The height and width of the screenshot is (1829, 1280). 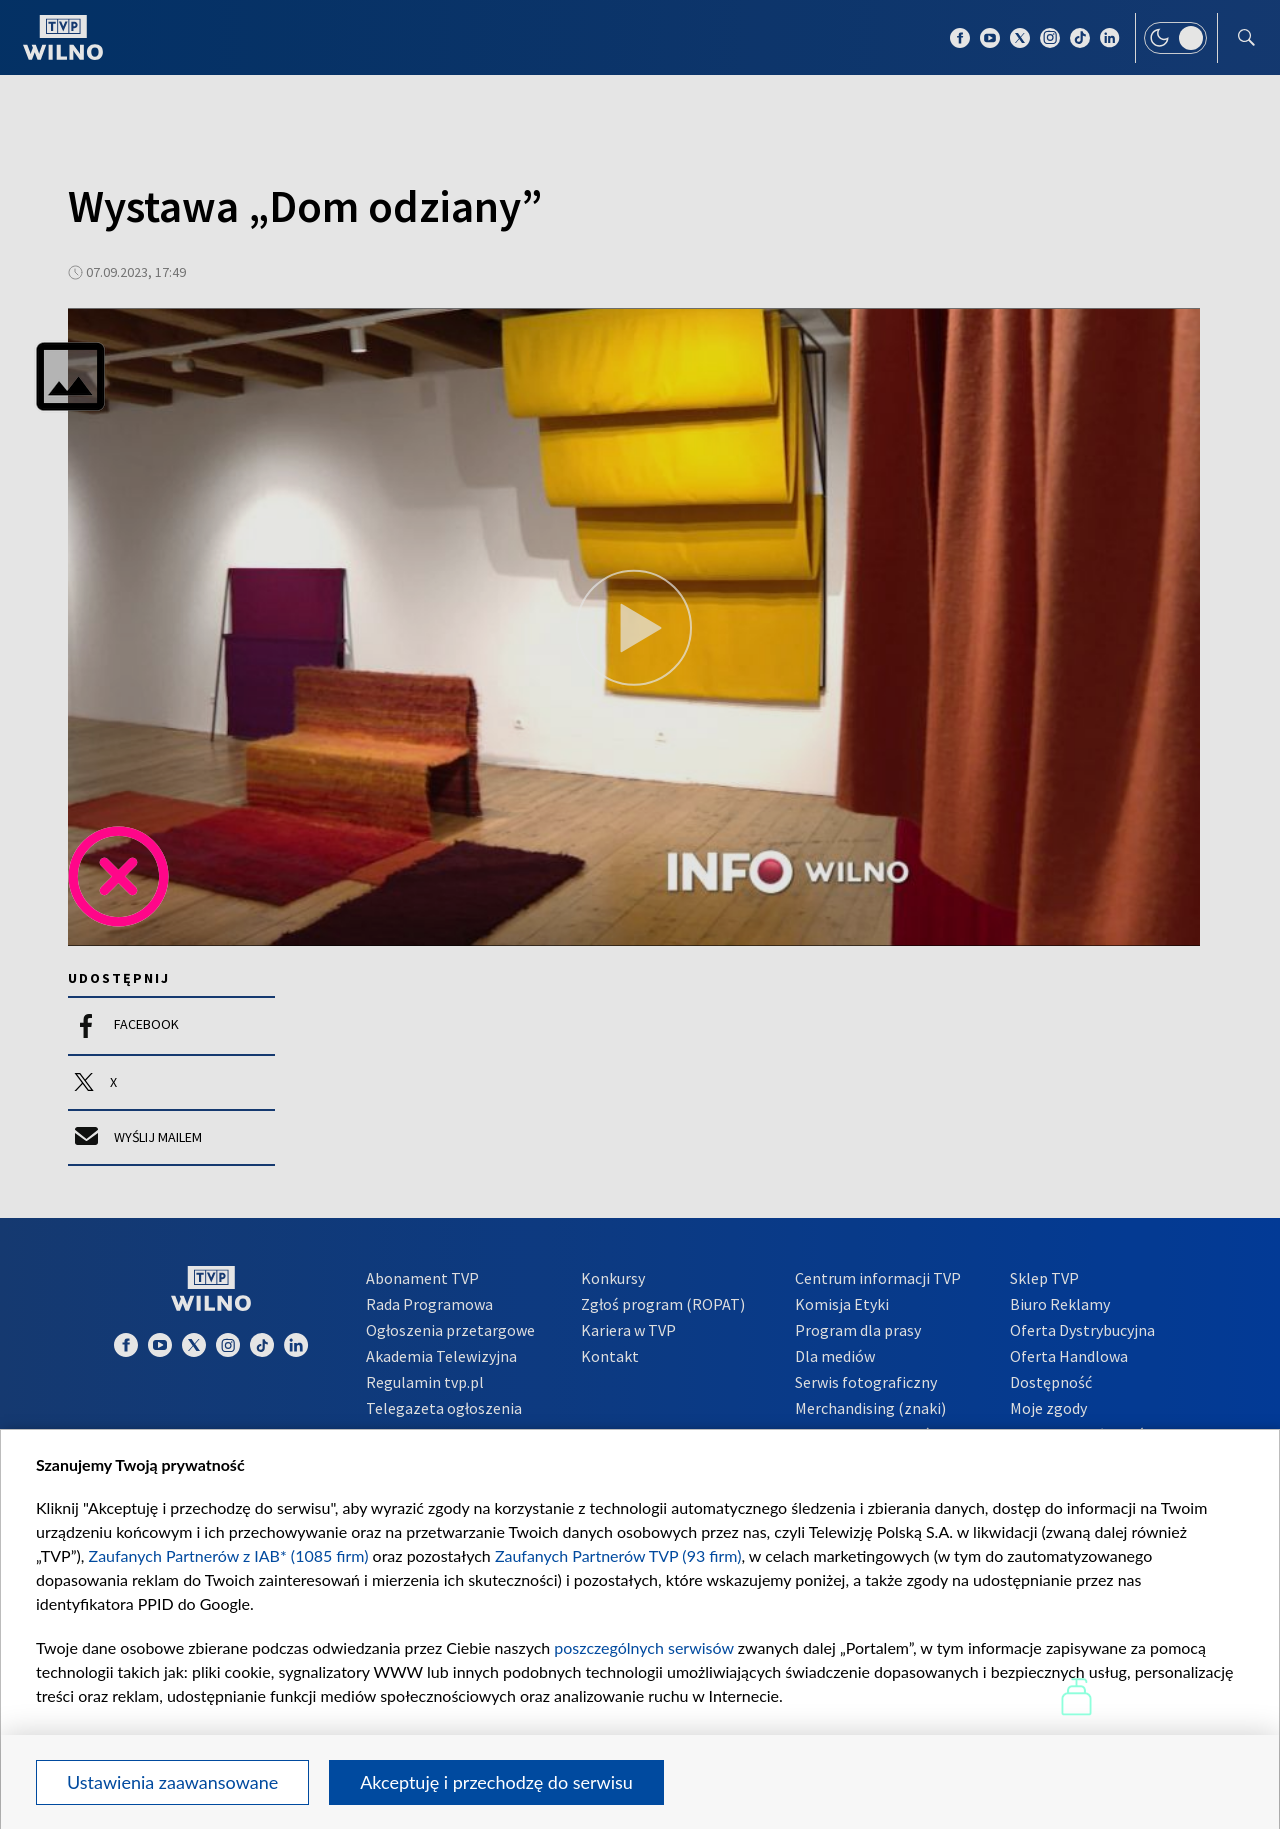 What do you see at coordinates (70, 376) in the screenshot?
I see `view image or photo` at bounding box center [70, 376].